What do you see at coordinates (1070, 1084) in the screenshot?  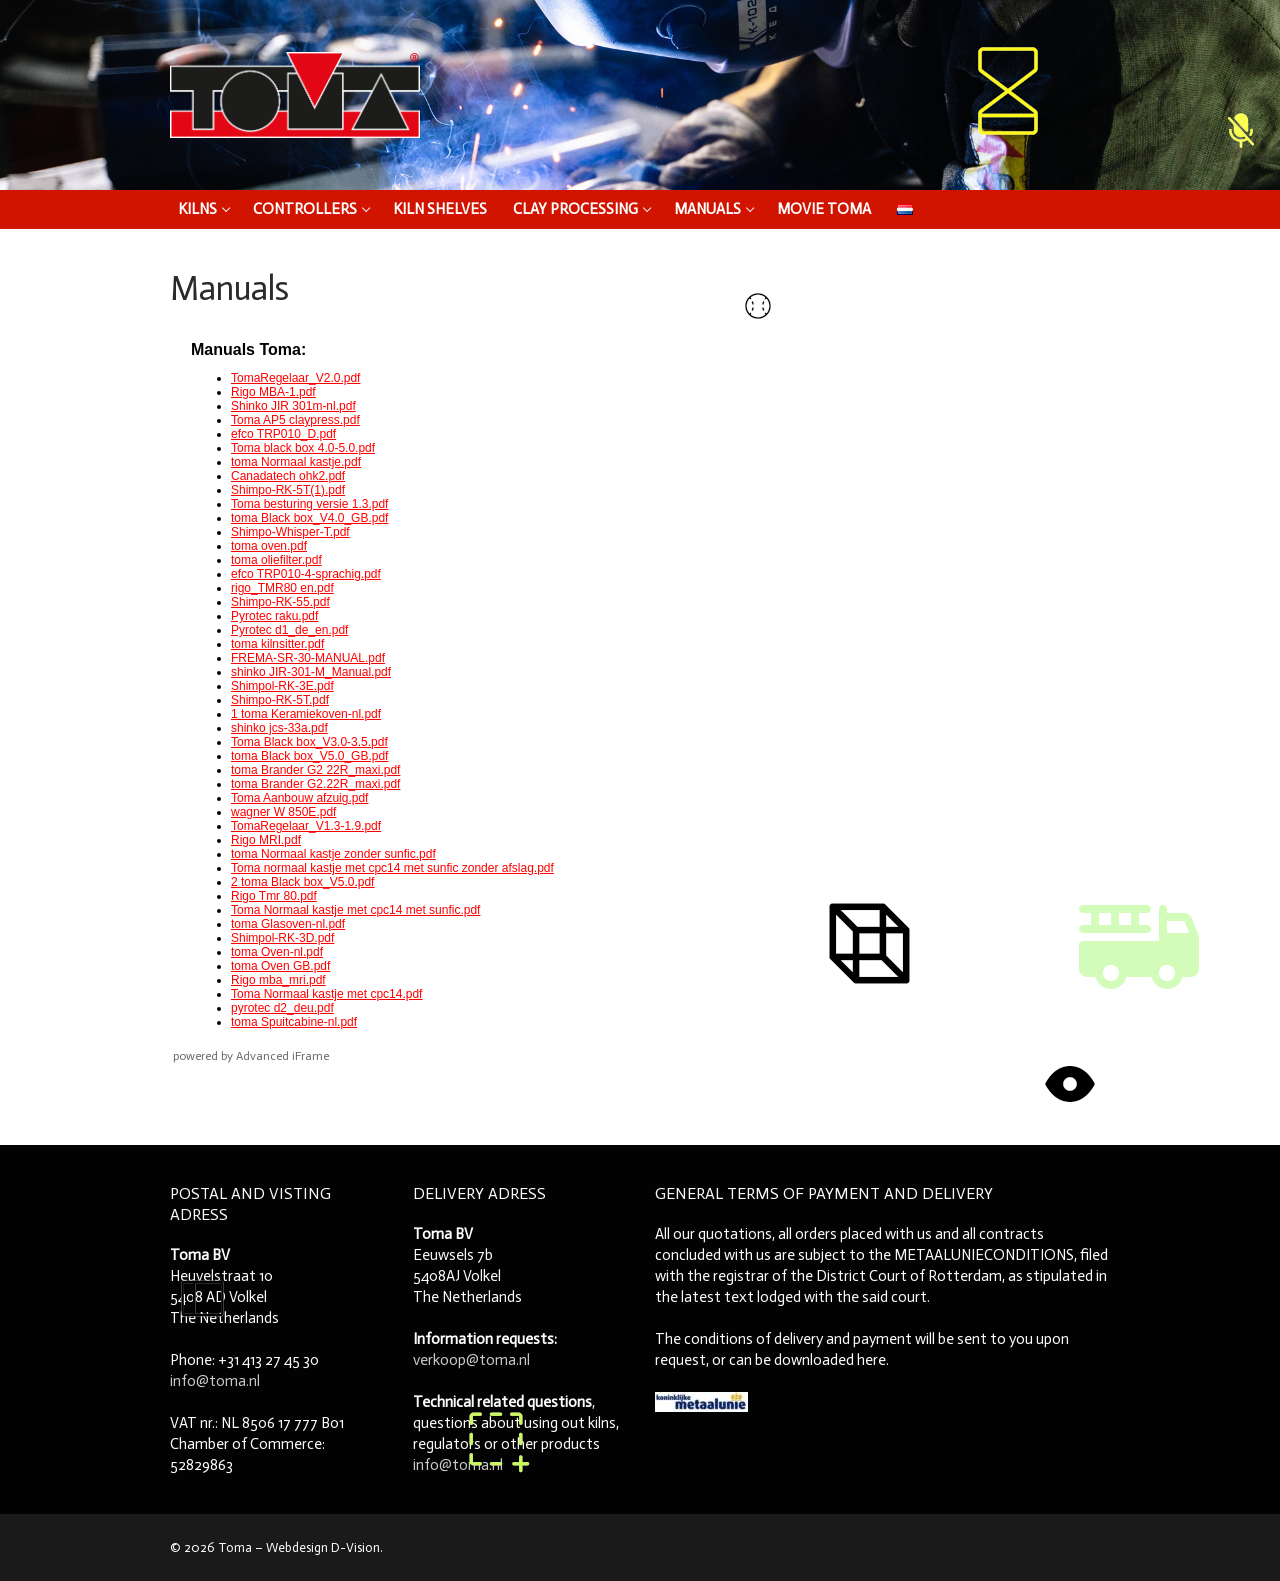 I see `view or preview content` at bounding box center [1070, 1084].